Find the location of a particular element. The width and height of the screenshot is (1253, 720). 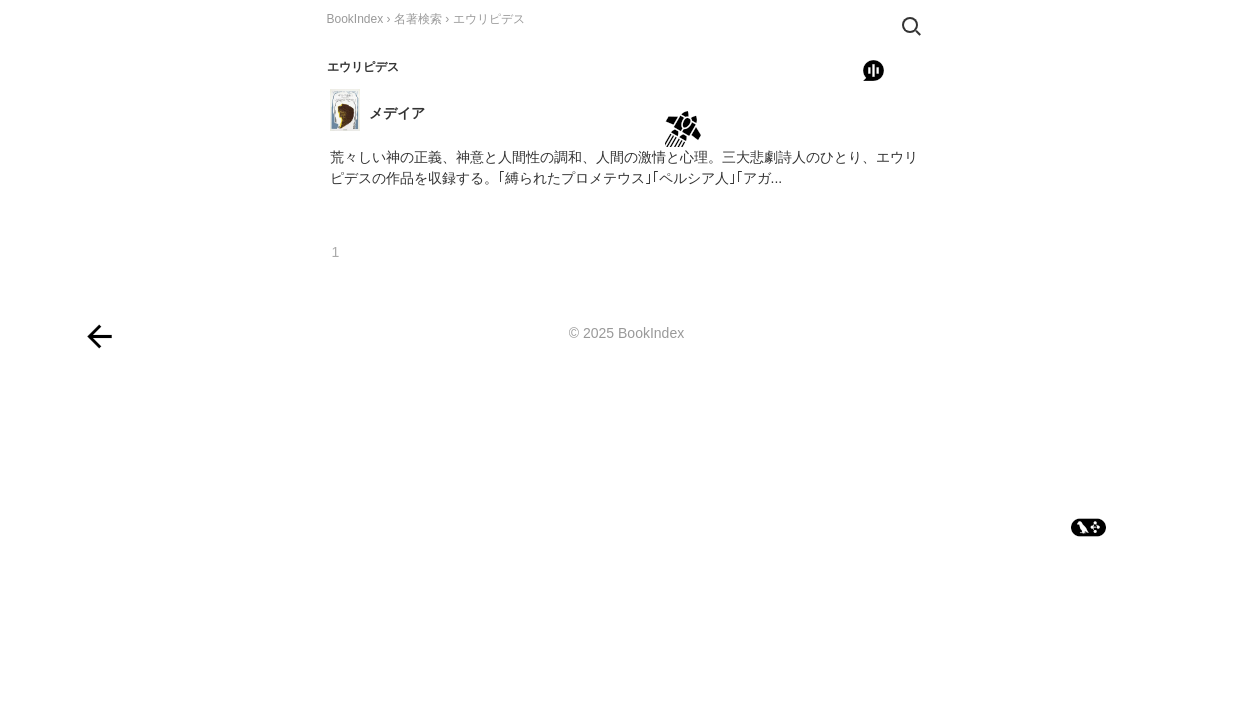

LangGraph platform or integration is located at coordinates (1088, 527).